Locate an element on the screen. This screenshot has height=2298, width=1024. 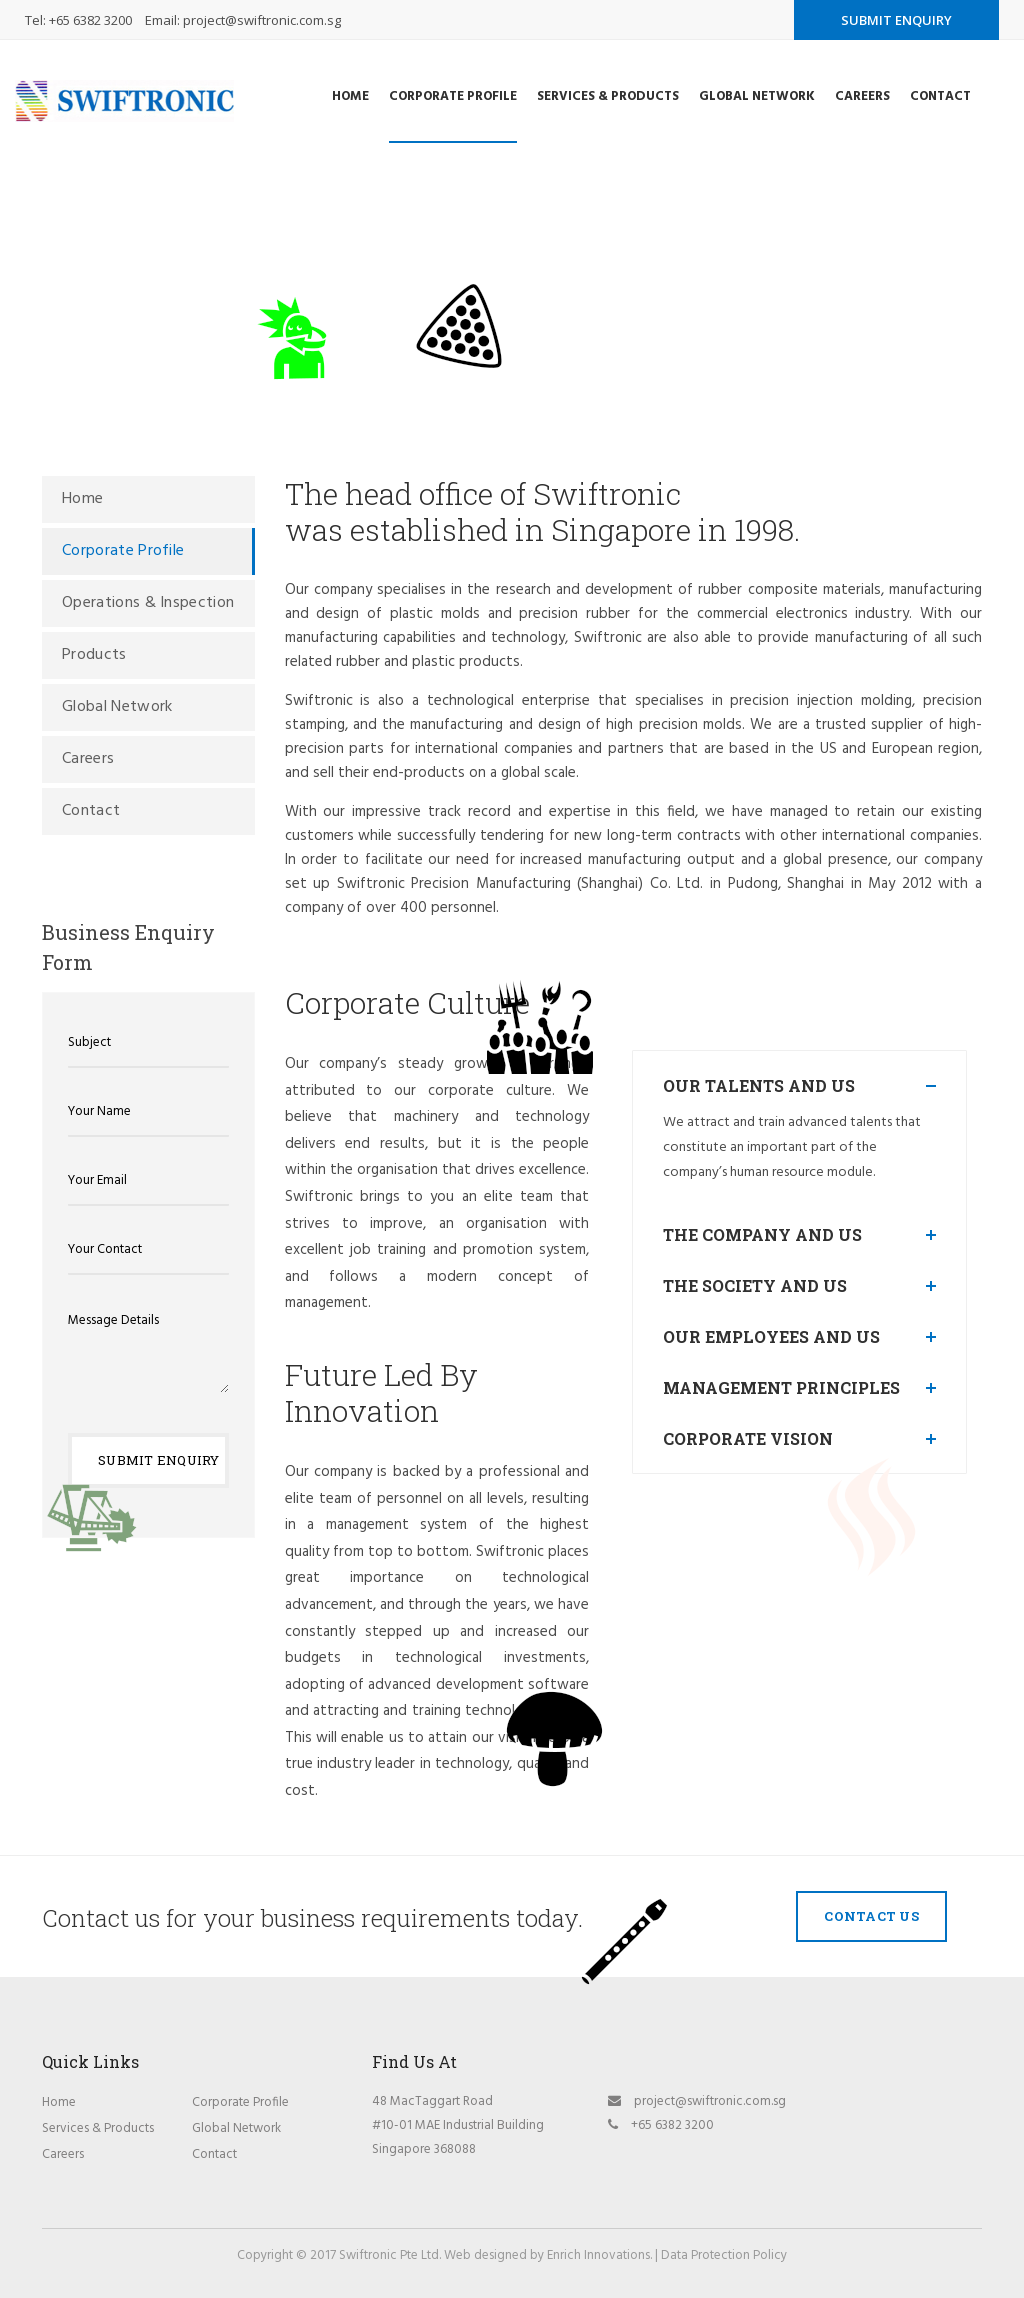
bucket wheel excavator machinery icon is located at coordinates (91, 1515).